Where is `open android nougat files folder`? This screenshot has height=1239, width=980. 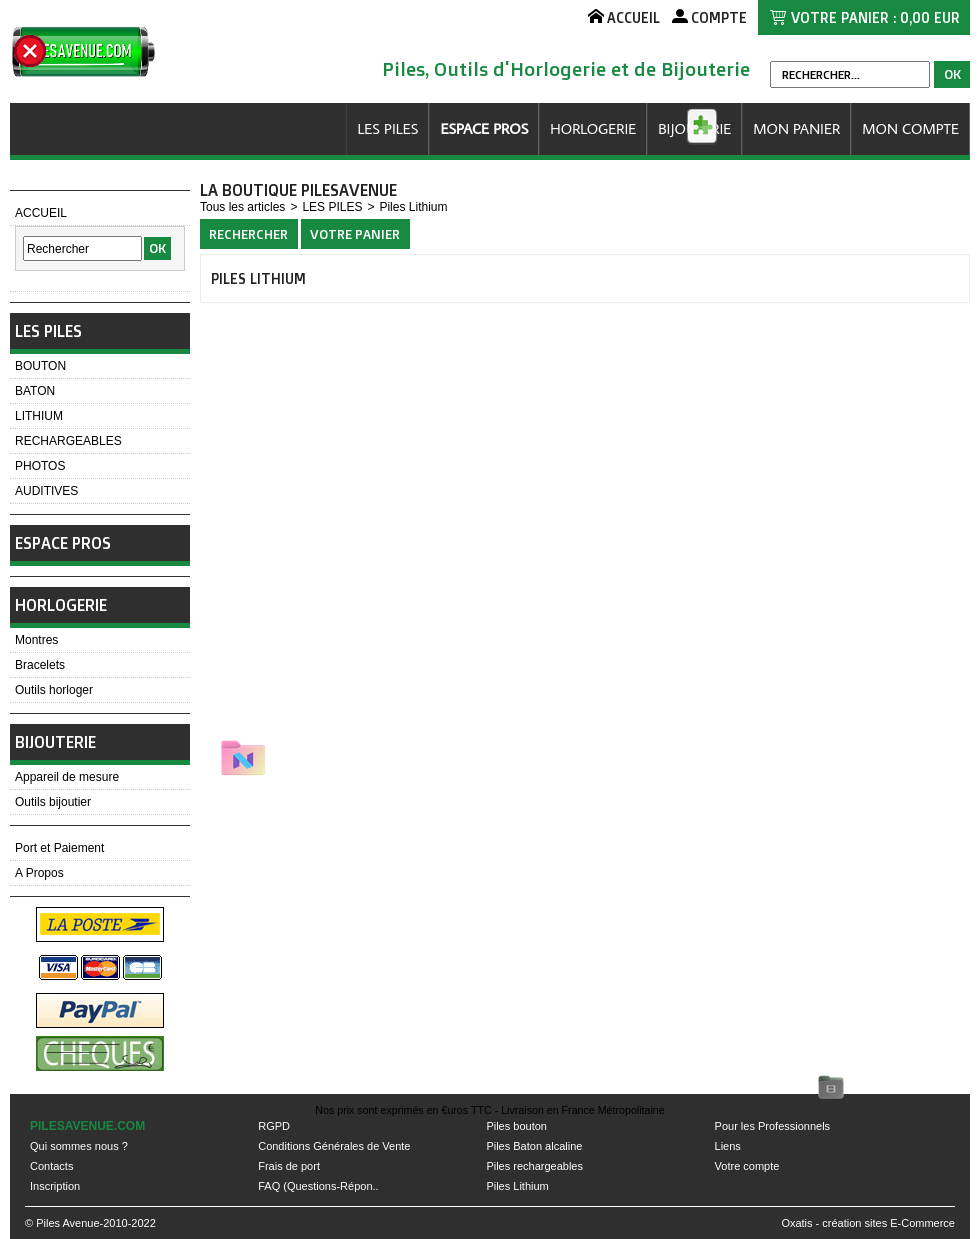
open android nougat files folder is located at coordinates (243, 759).